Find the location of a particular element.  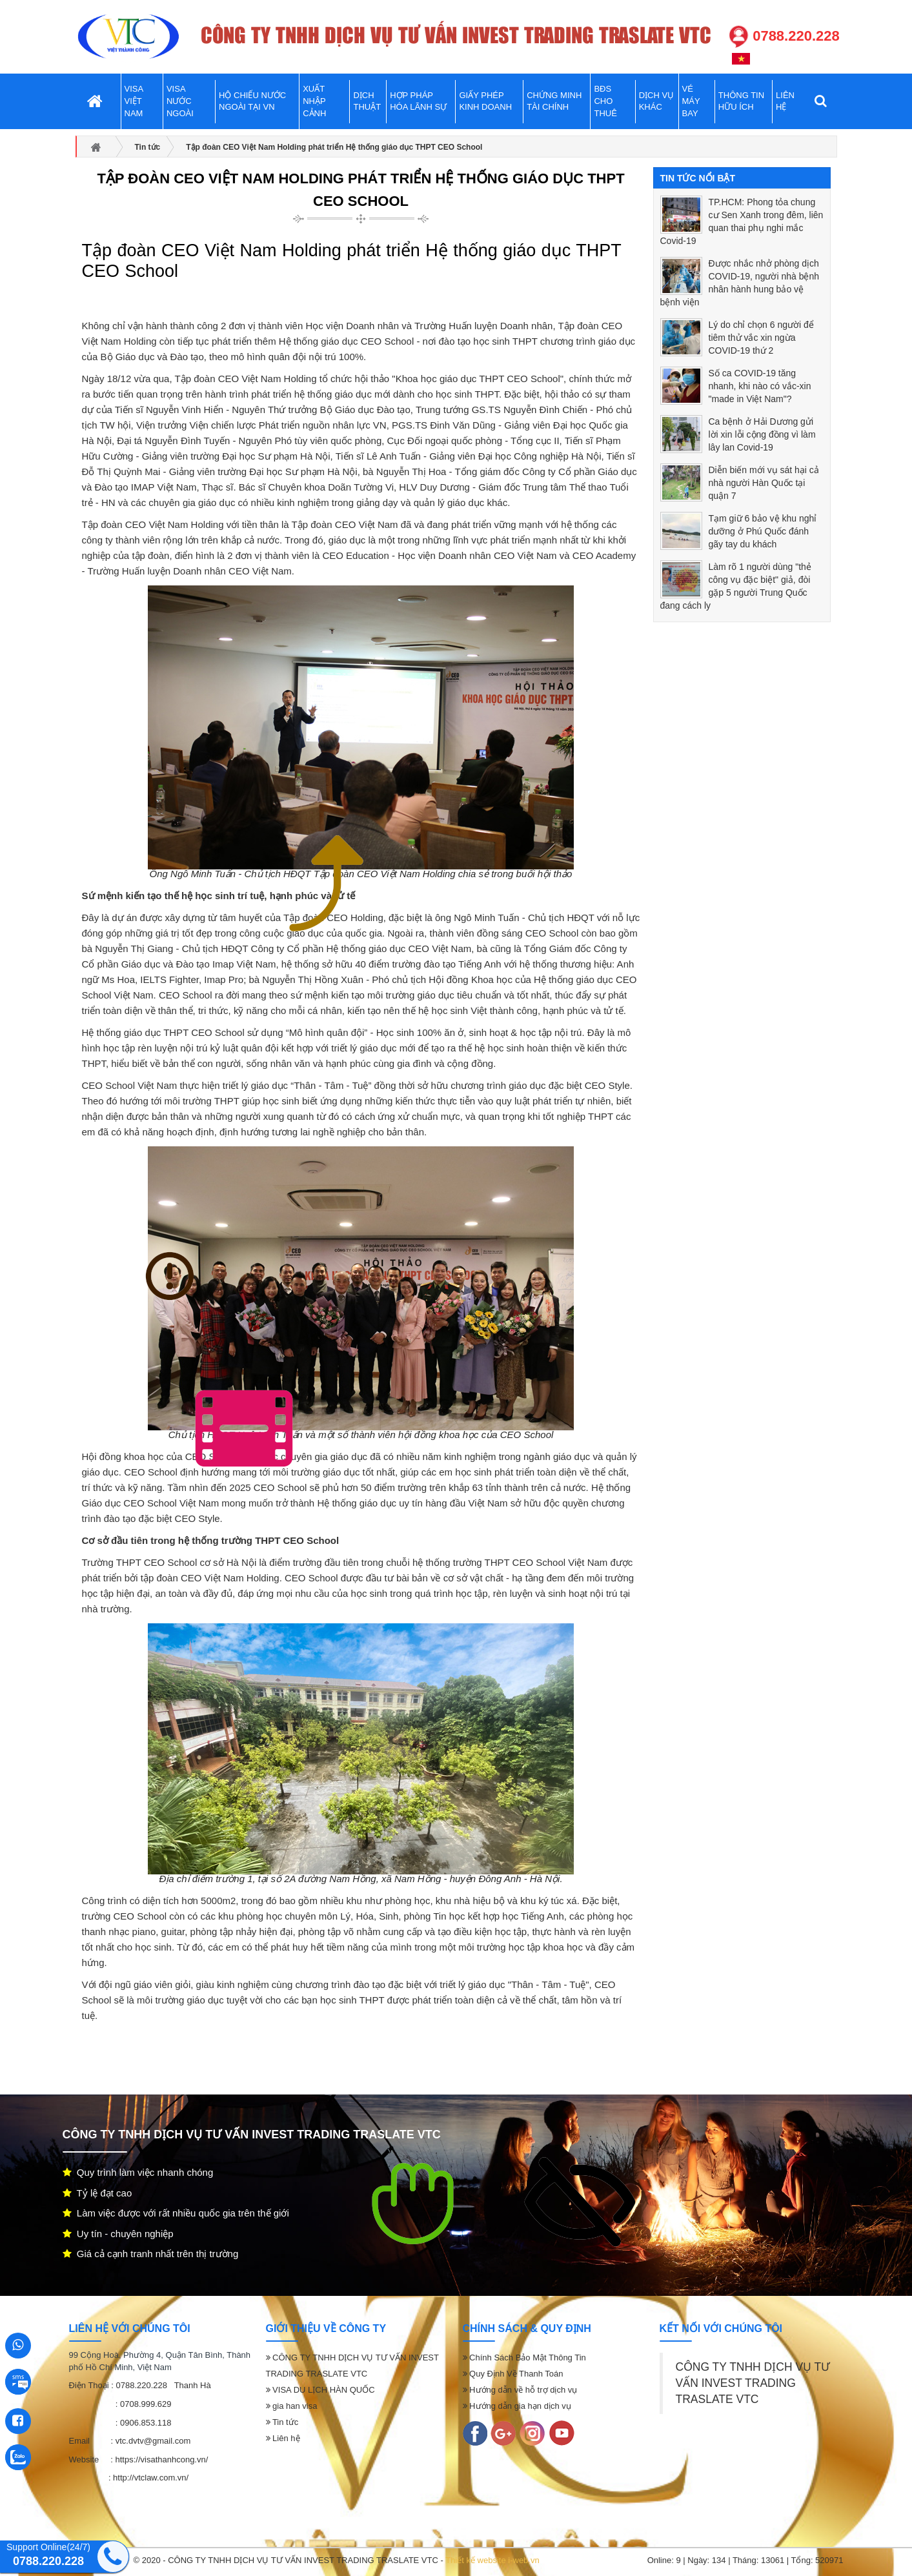

drag to reorder or move an item is located at coordinates (412, 2192).